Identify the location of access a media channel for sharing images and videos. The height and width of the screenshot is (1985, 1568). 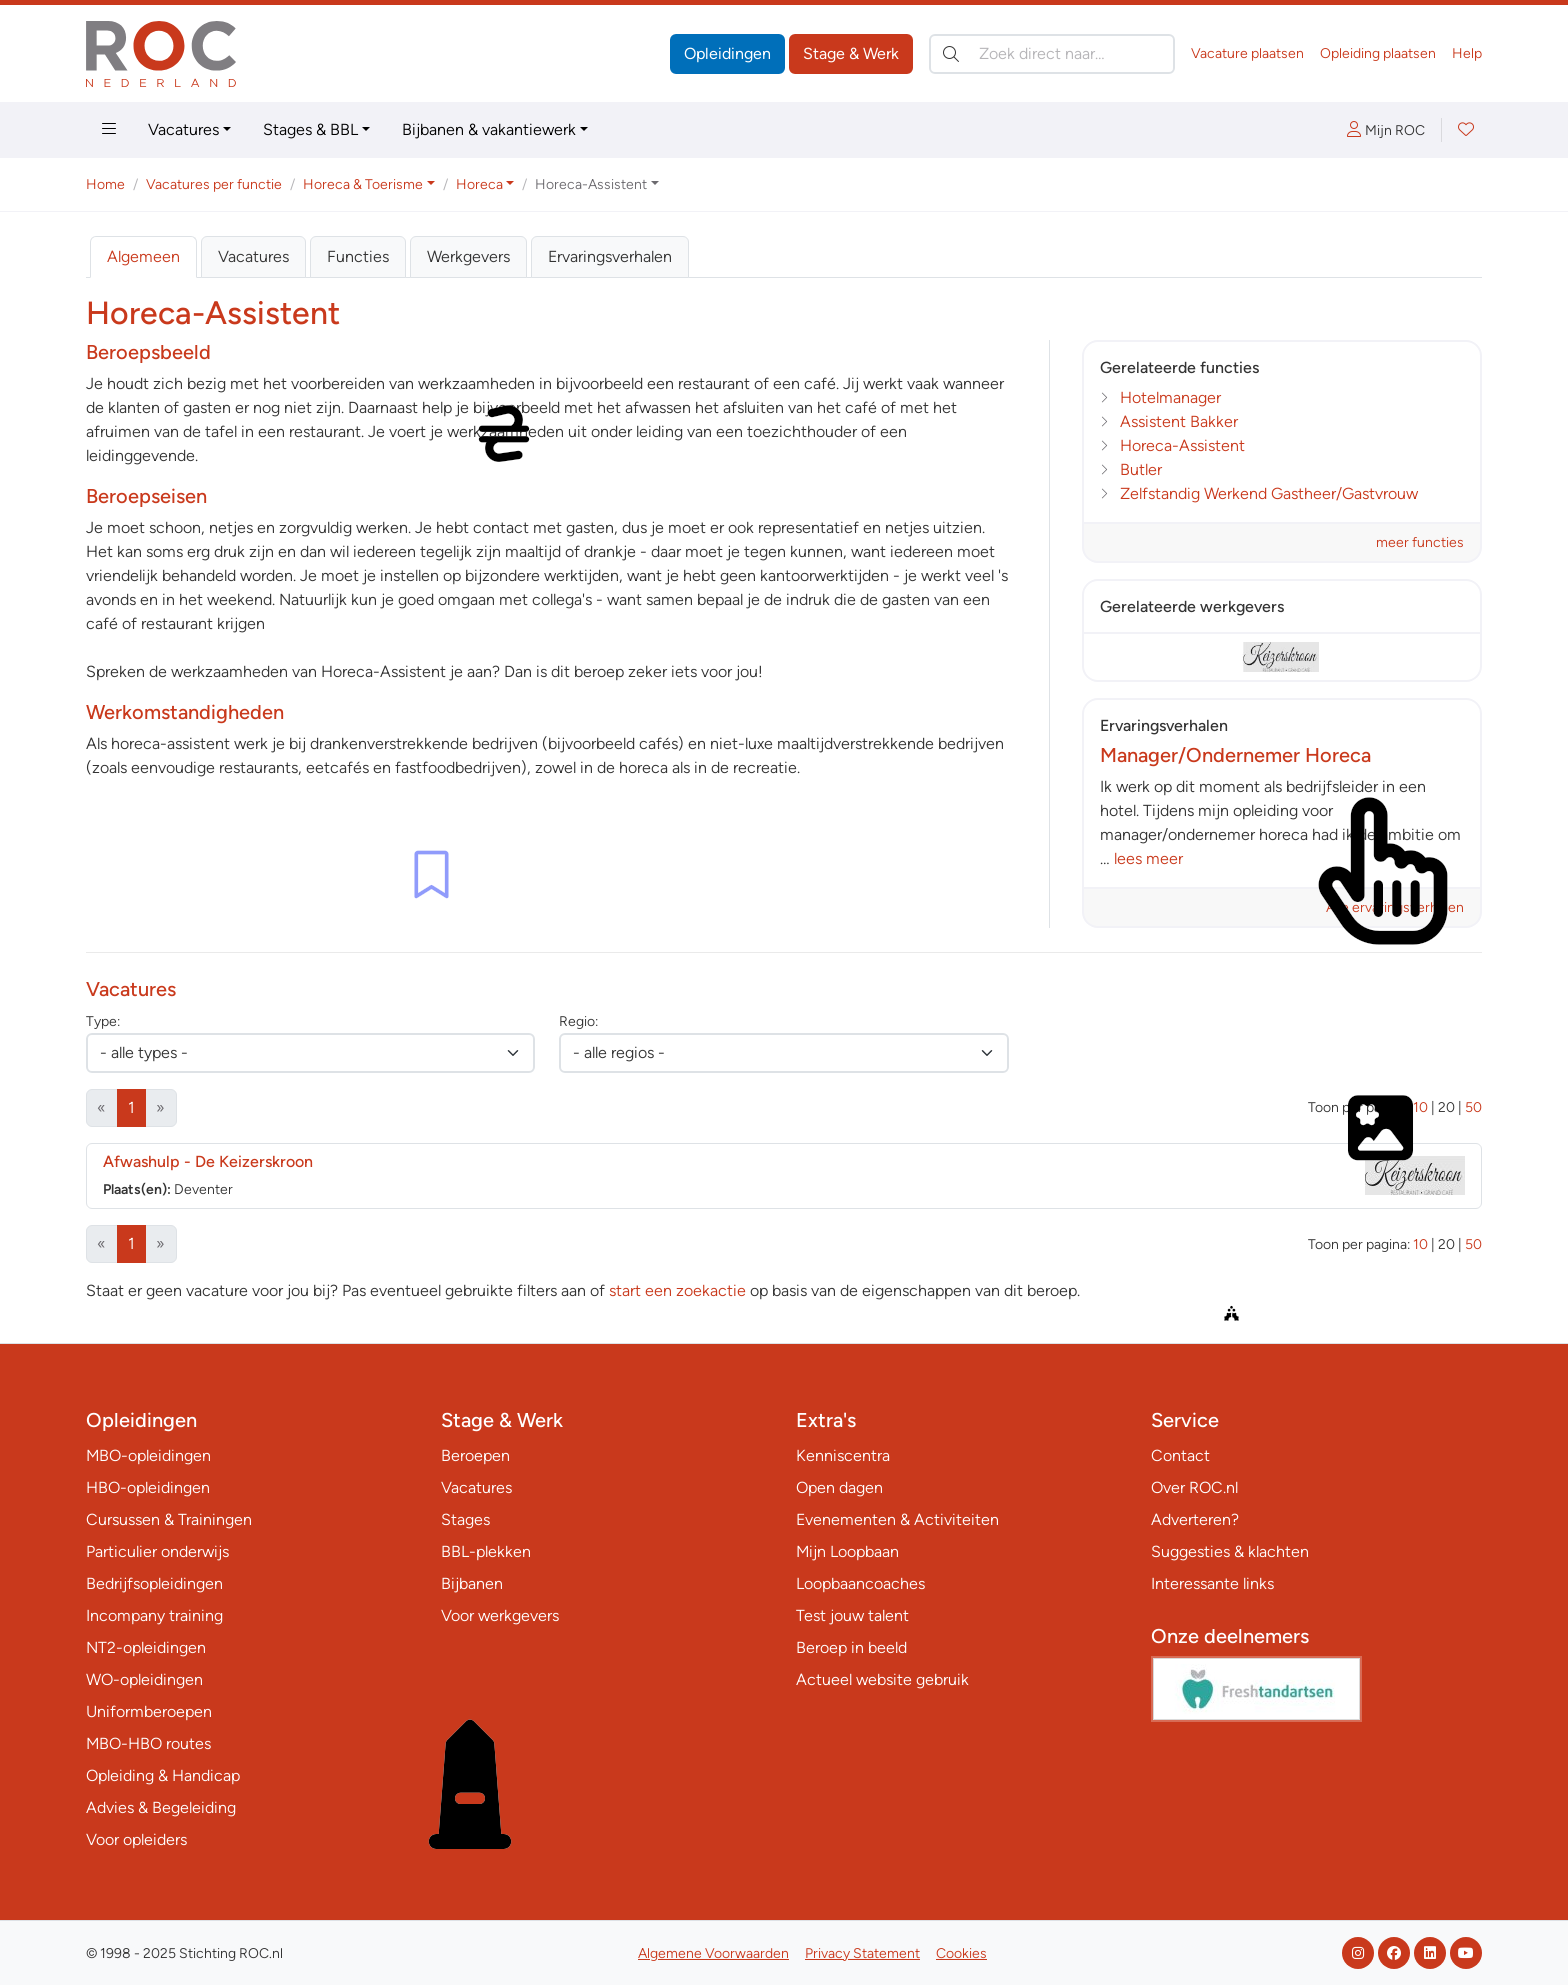
(1380, 1127).